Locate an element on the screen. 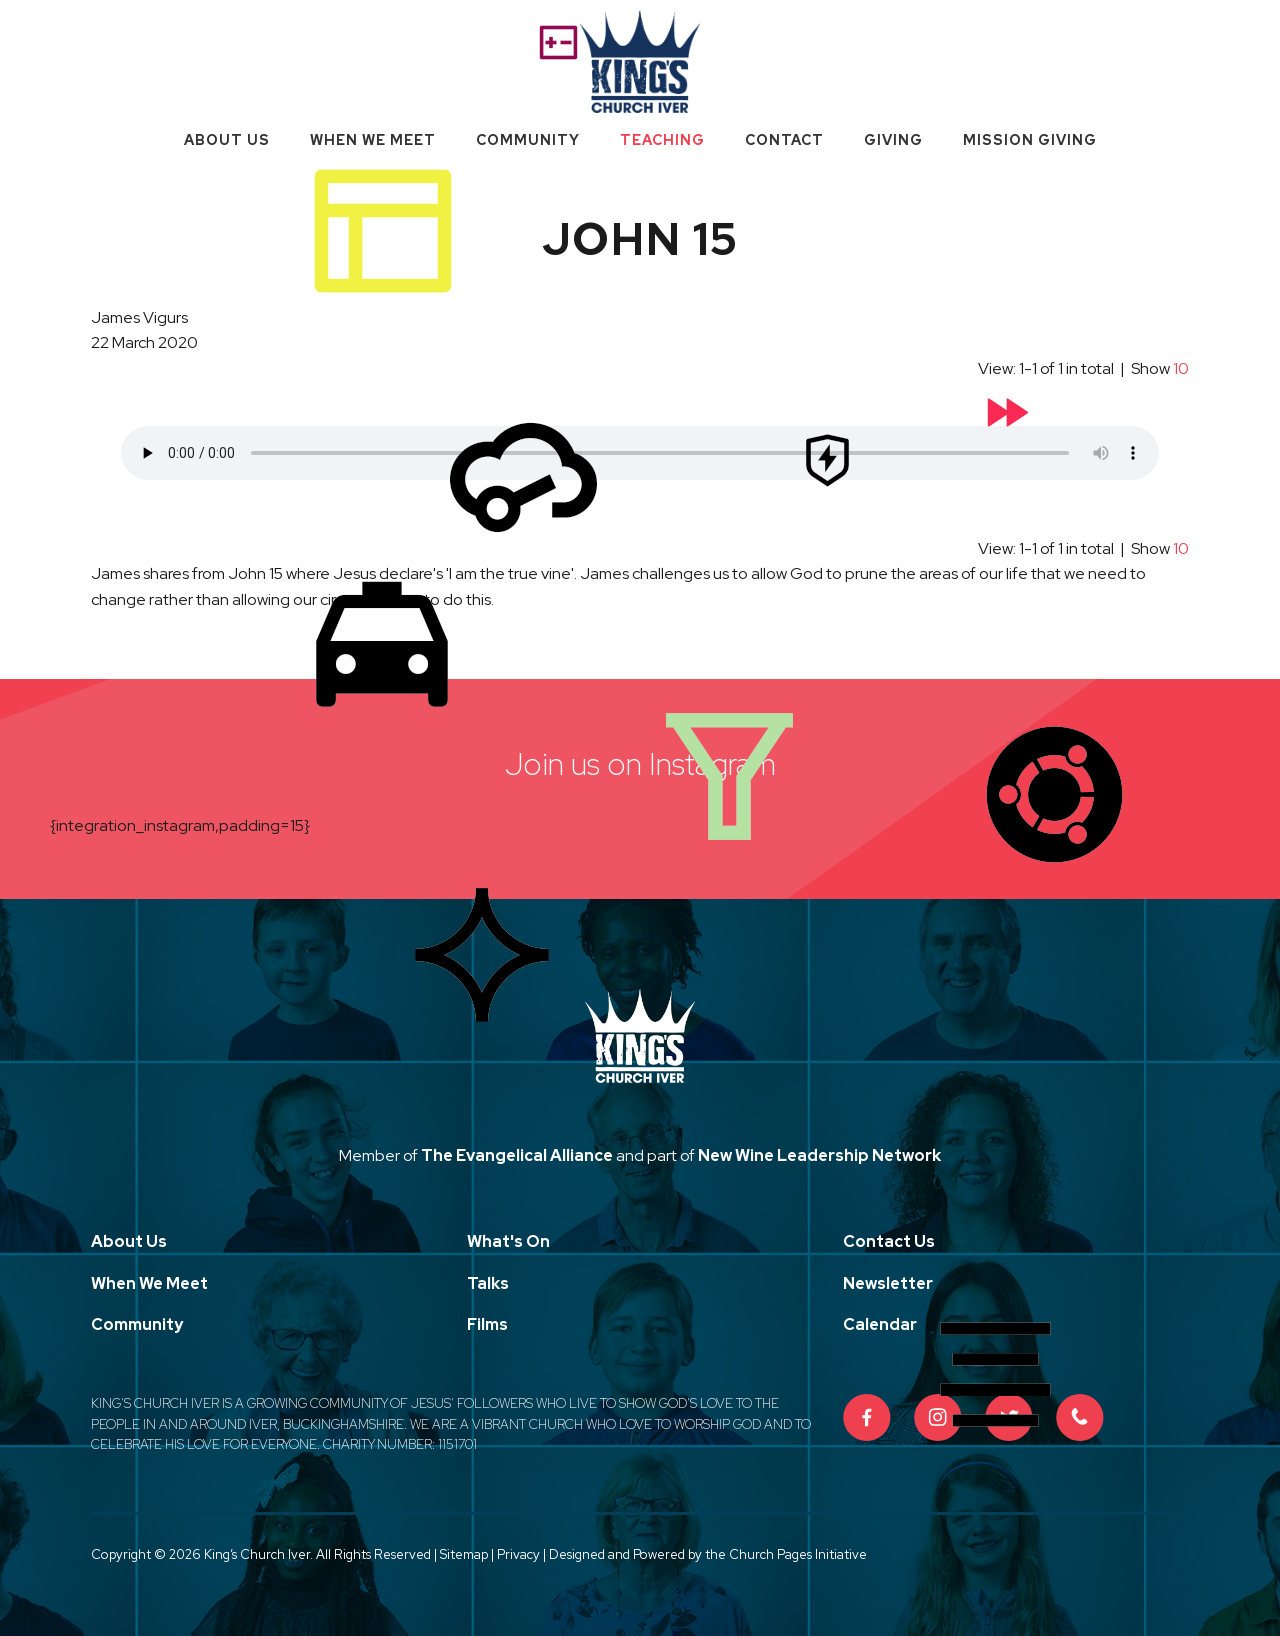 The height and width of the screenshot is (1636, 1280). fast forward media playback is located at coordinates (1006, 412).